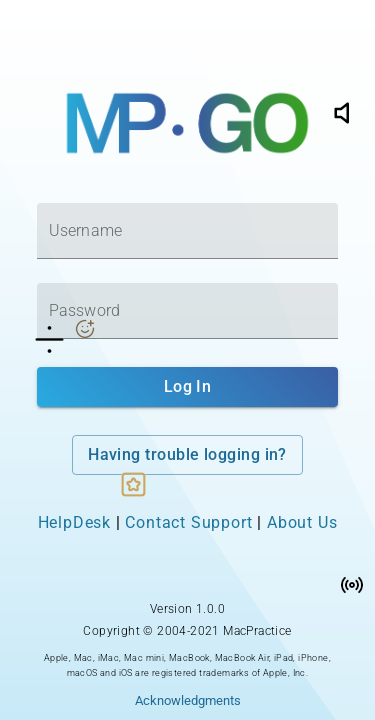 The image size is (375, 720). I want to click on access radio or audio streaming, so click(352, 585).